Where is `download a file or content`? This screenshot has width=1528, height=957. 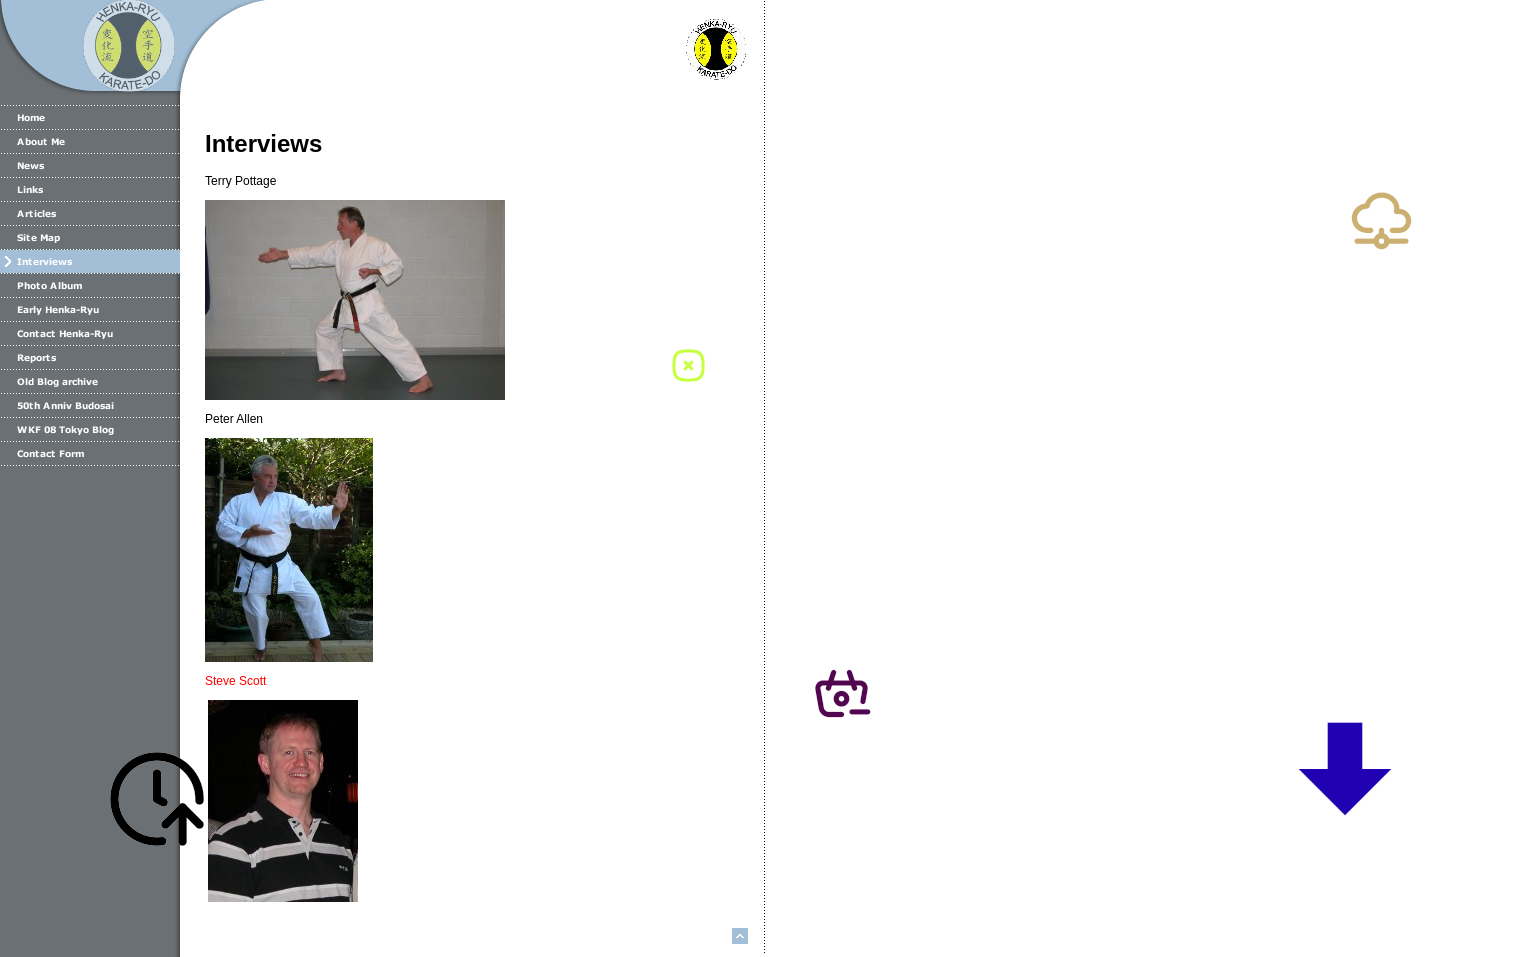 download a file or content is located at coordinates (1345, 769).